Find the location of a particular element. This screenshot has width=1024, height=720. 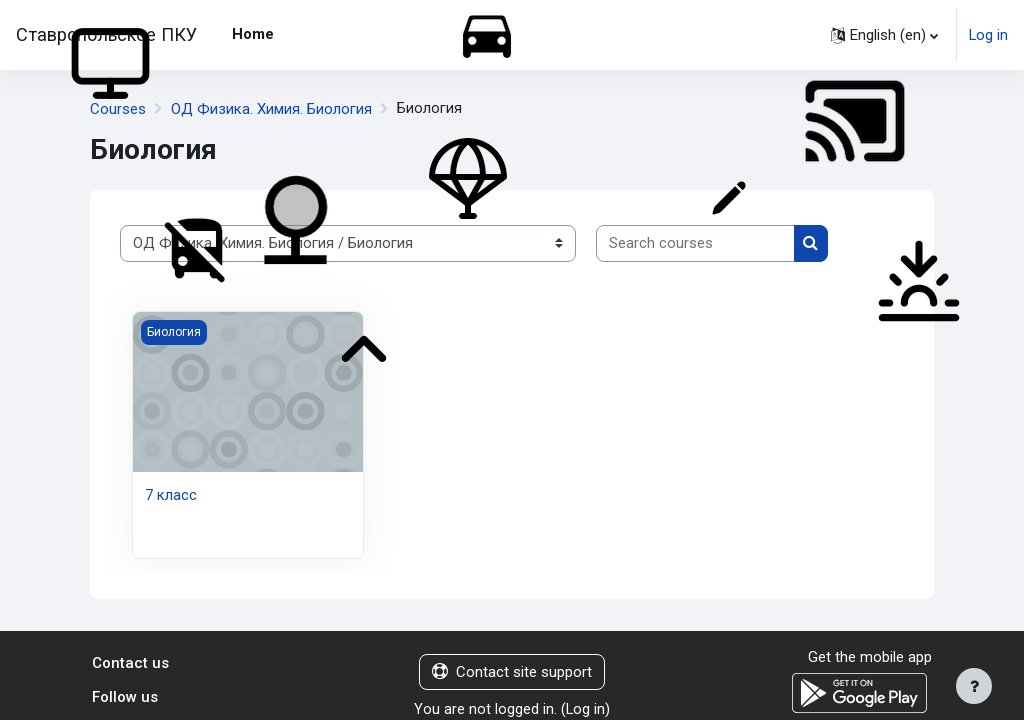

set display to evening or night mode is located at coordinates (919, 281).